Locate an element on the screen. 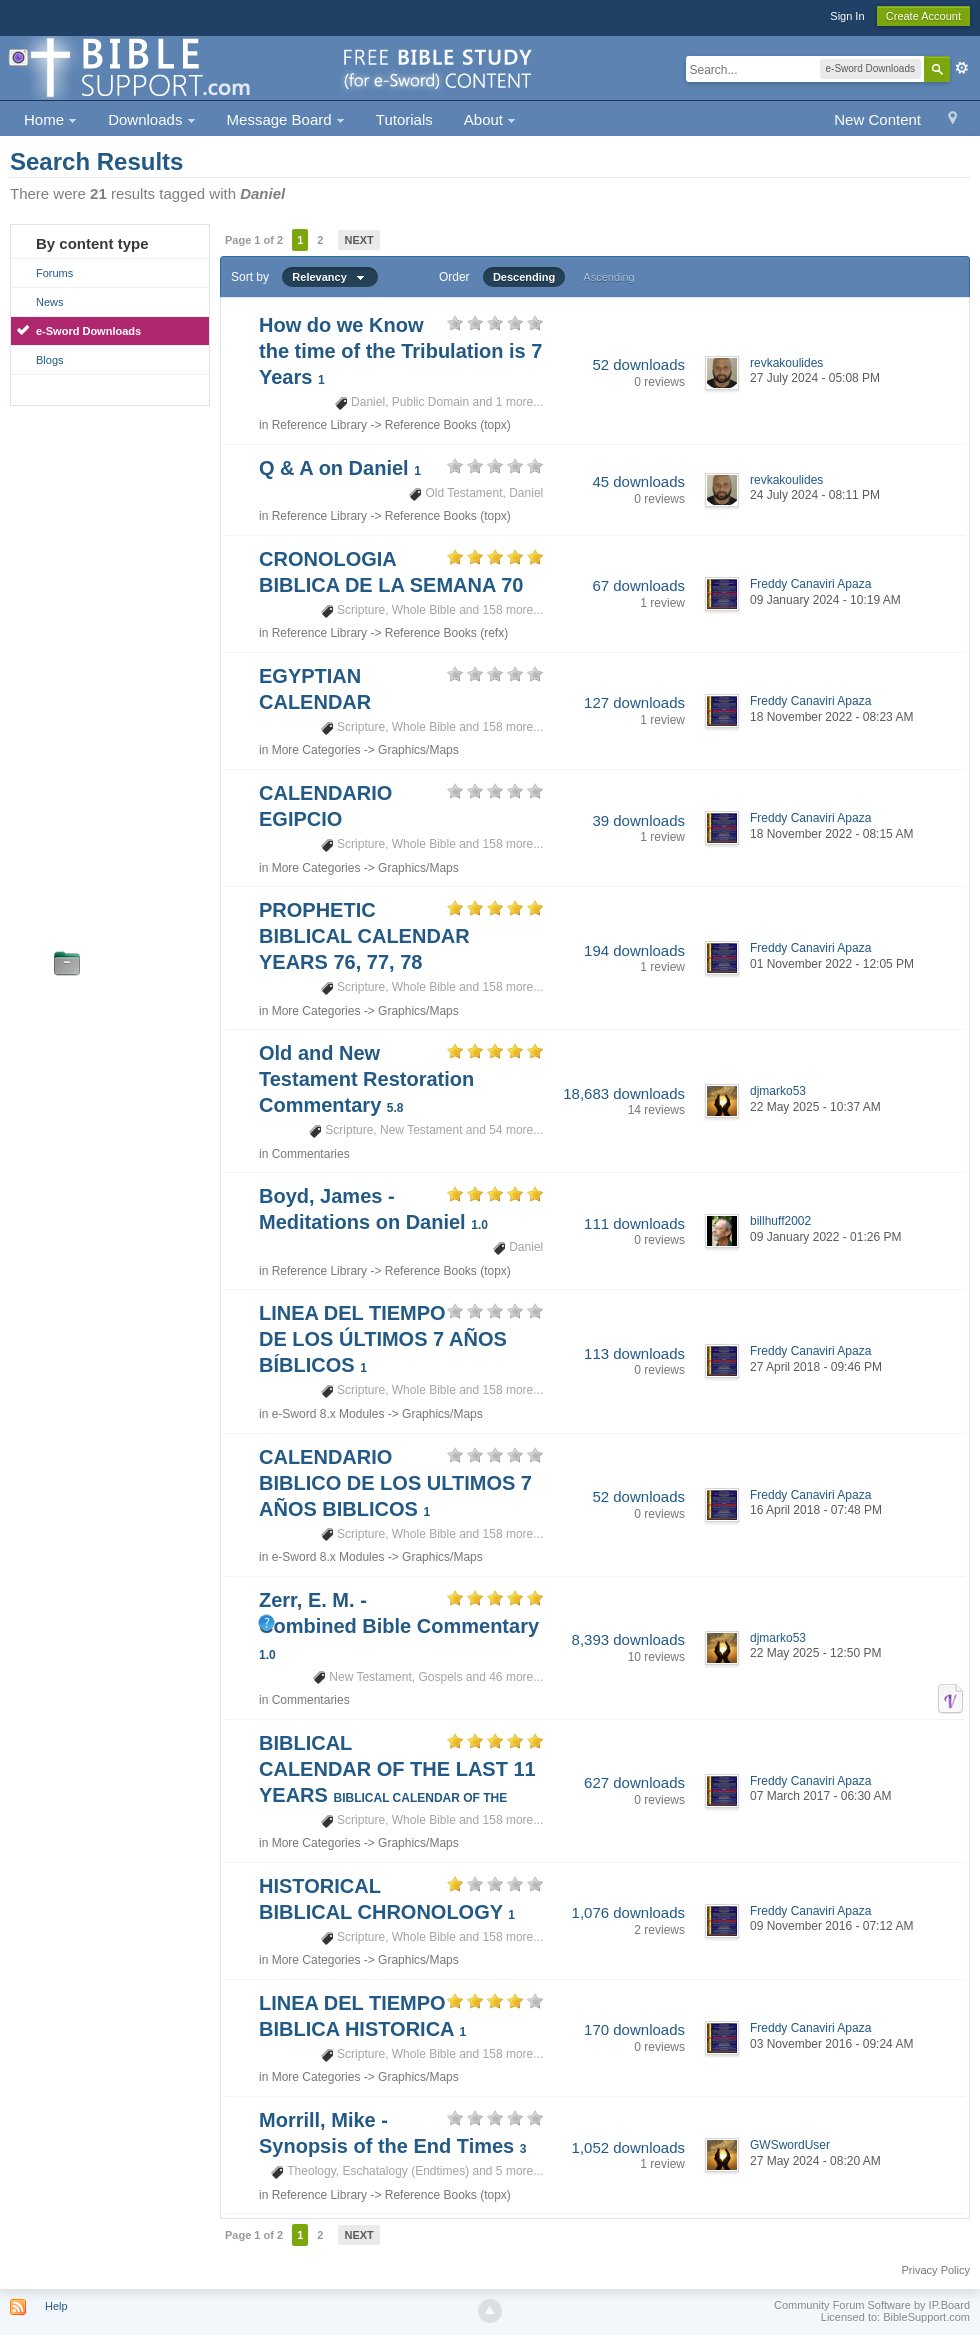  open the camera app is located at coordinates (18, 57).